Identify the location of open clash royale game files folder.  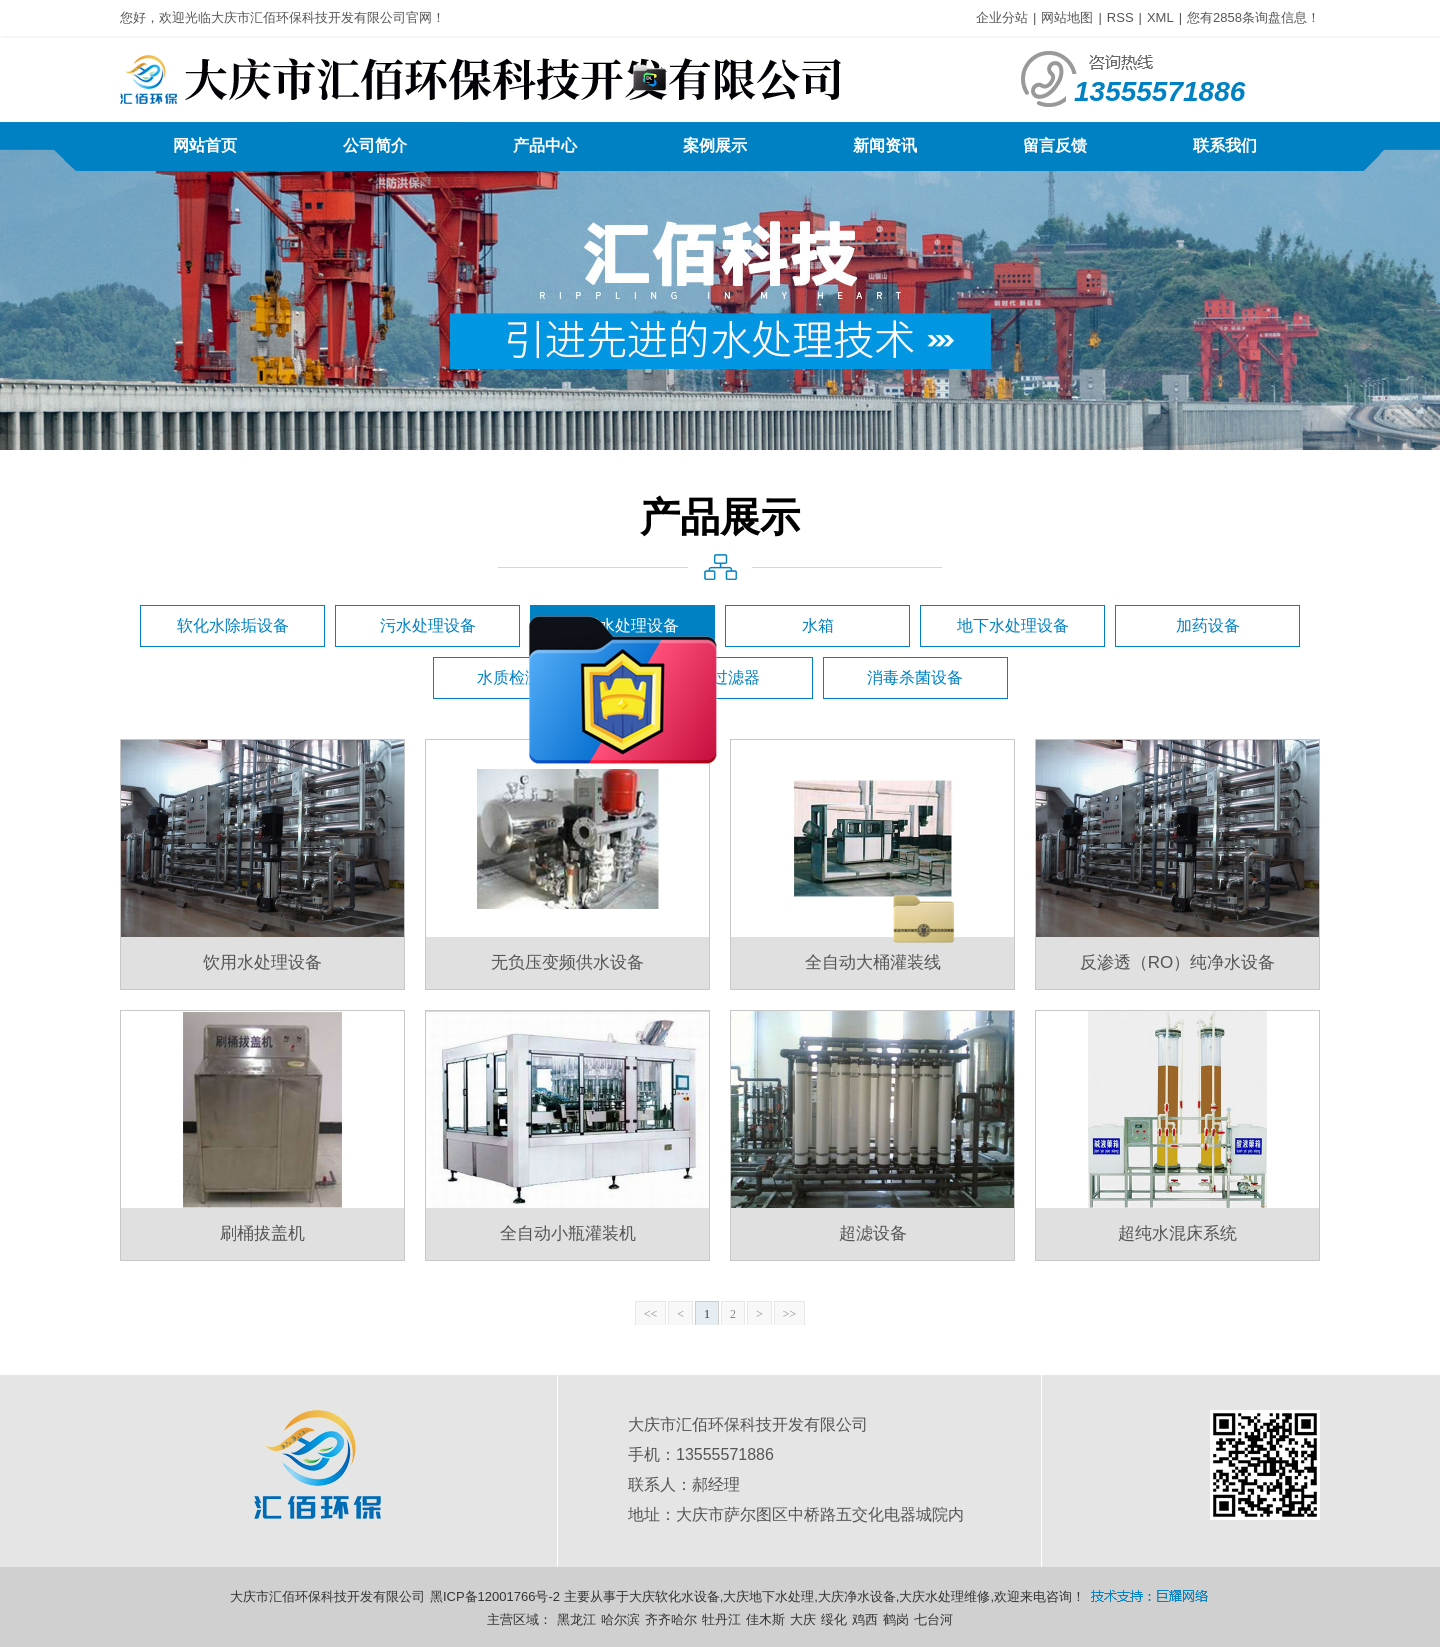
(622, 695).